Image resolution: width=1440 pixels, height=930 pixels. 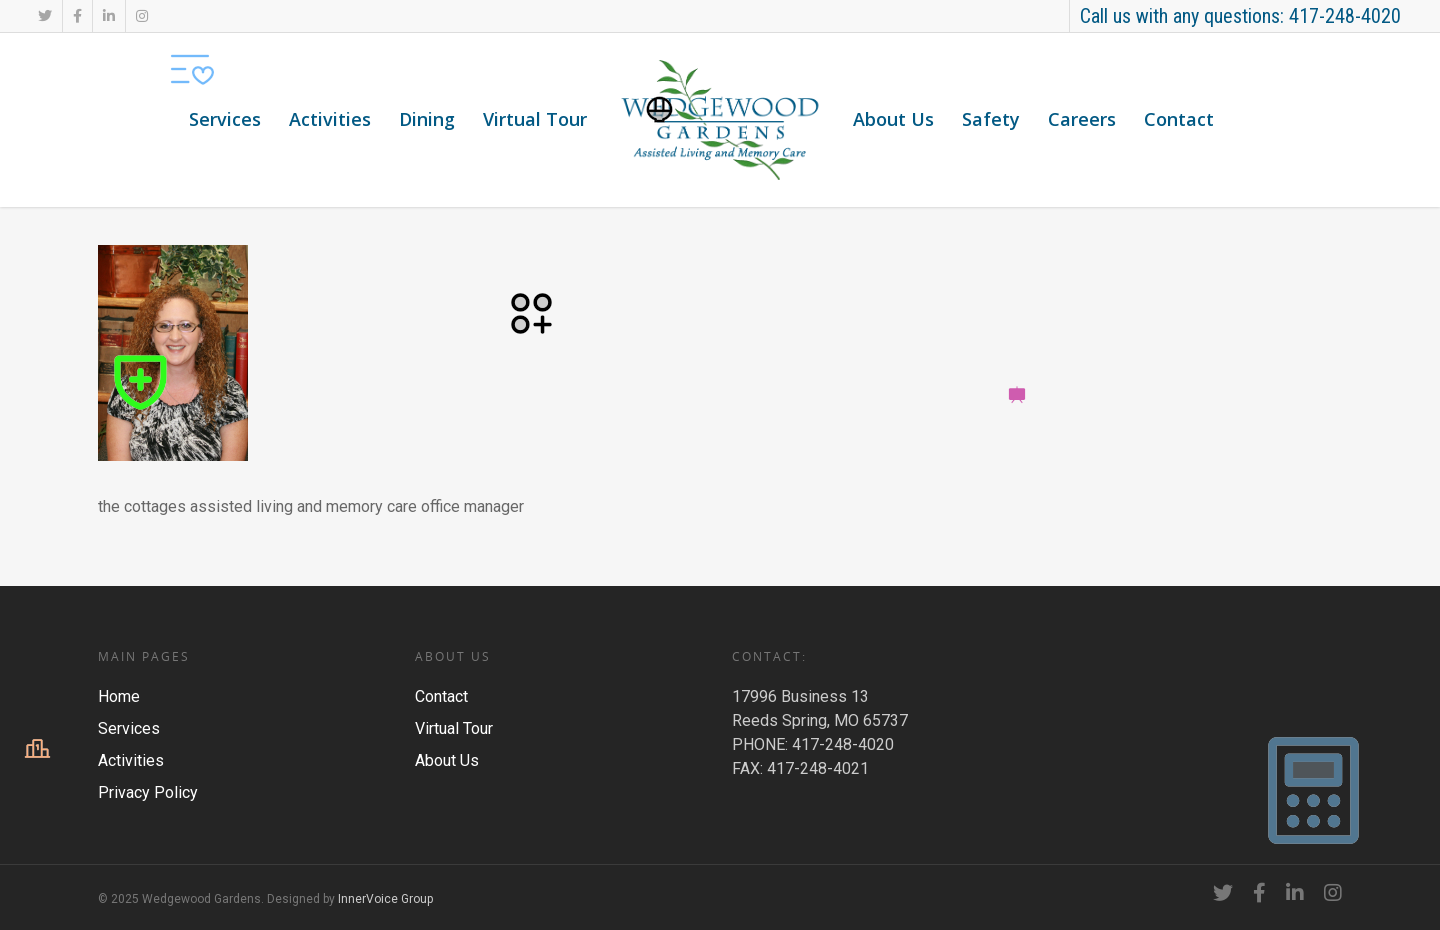 I want to click on open the calculator app, so click(x=1313, y=790).